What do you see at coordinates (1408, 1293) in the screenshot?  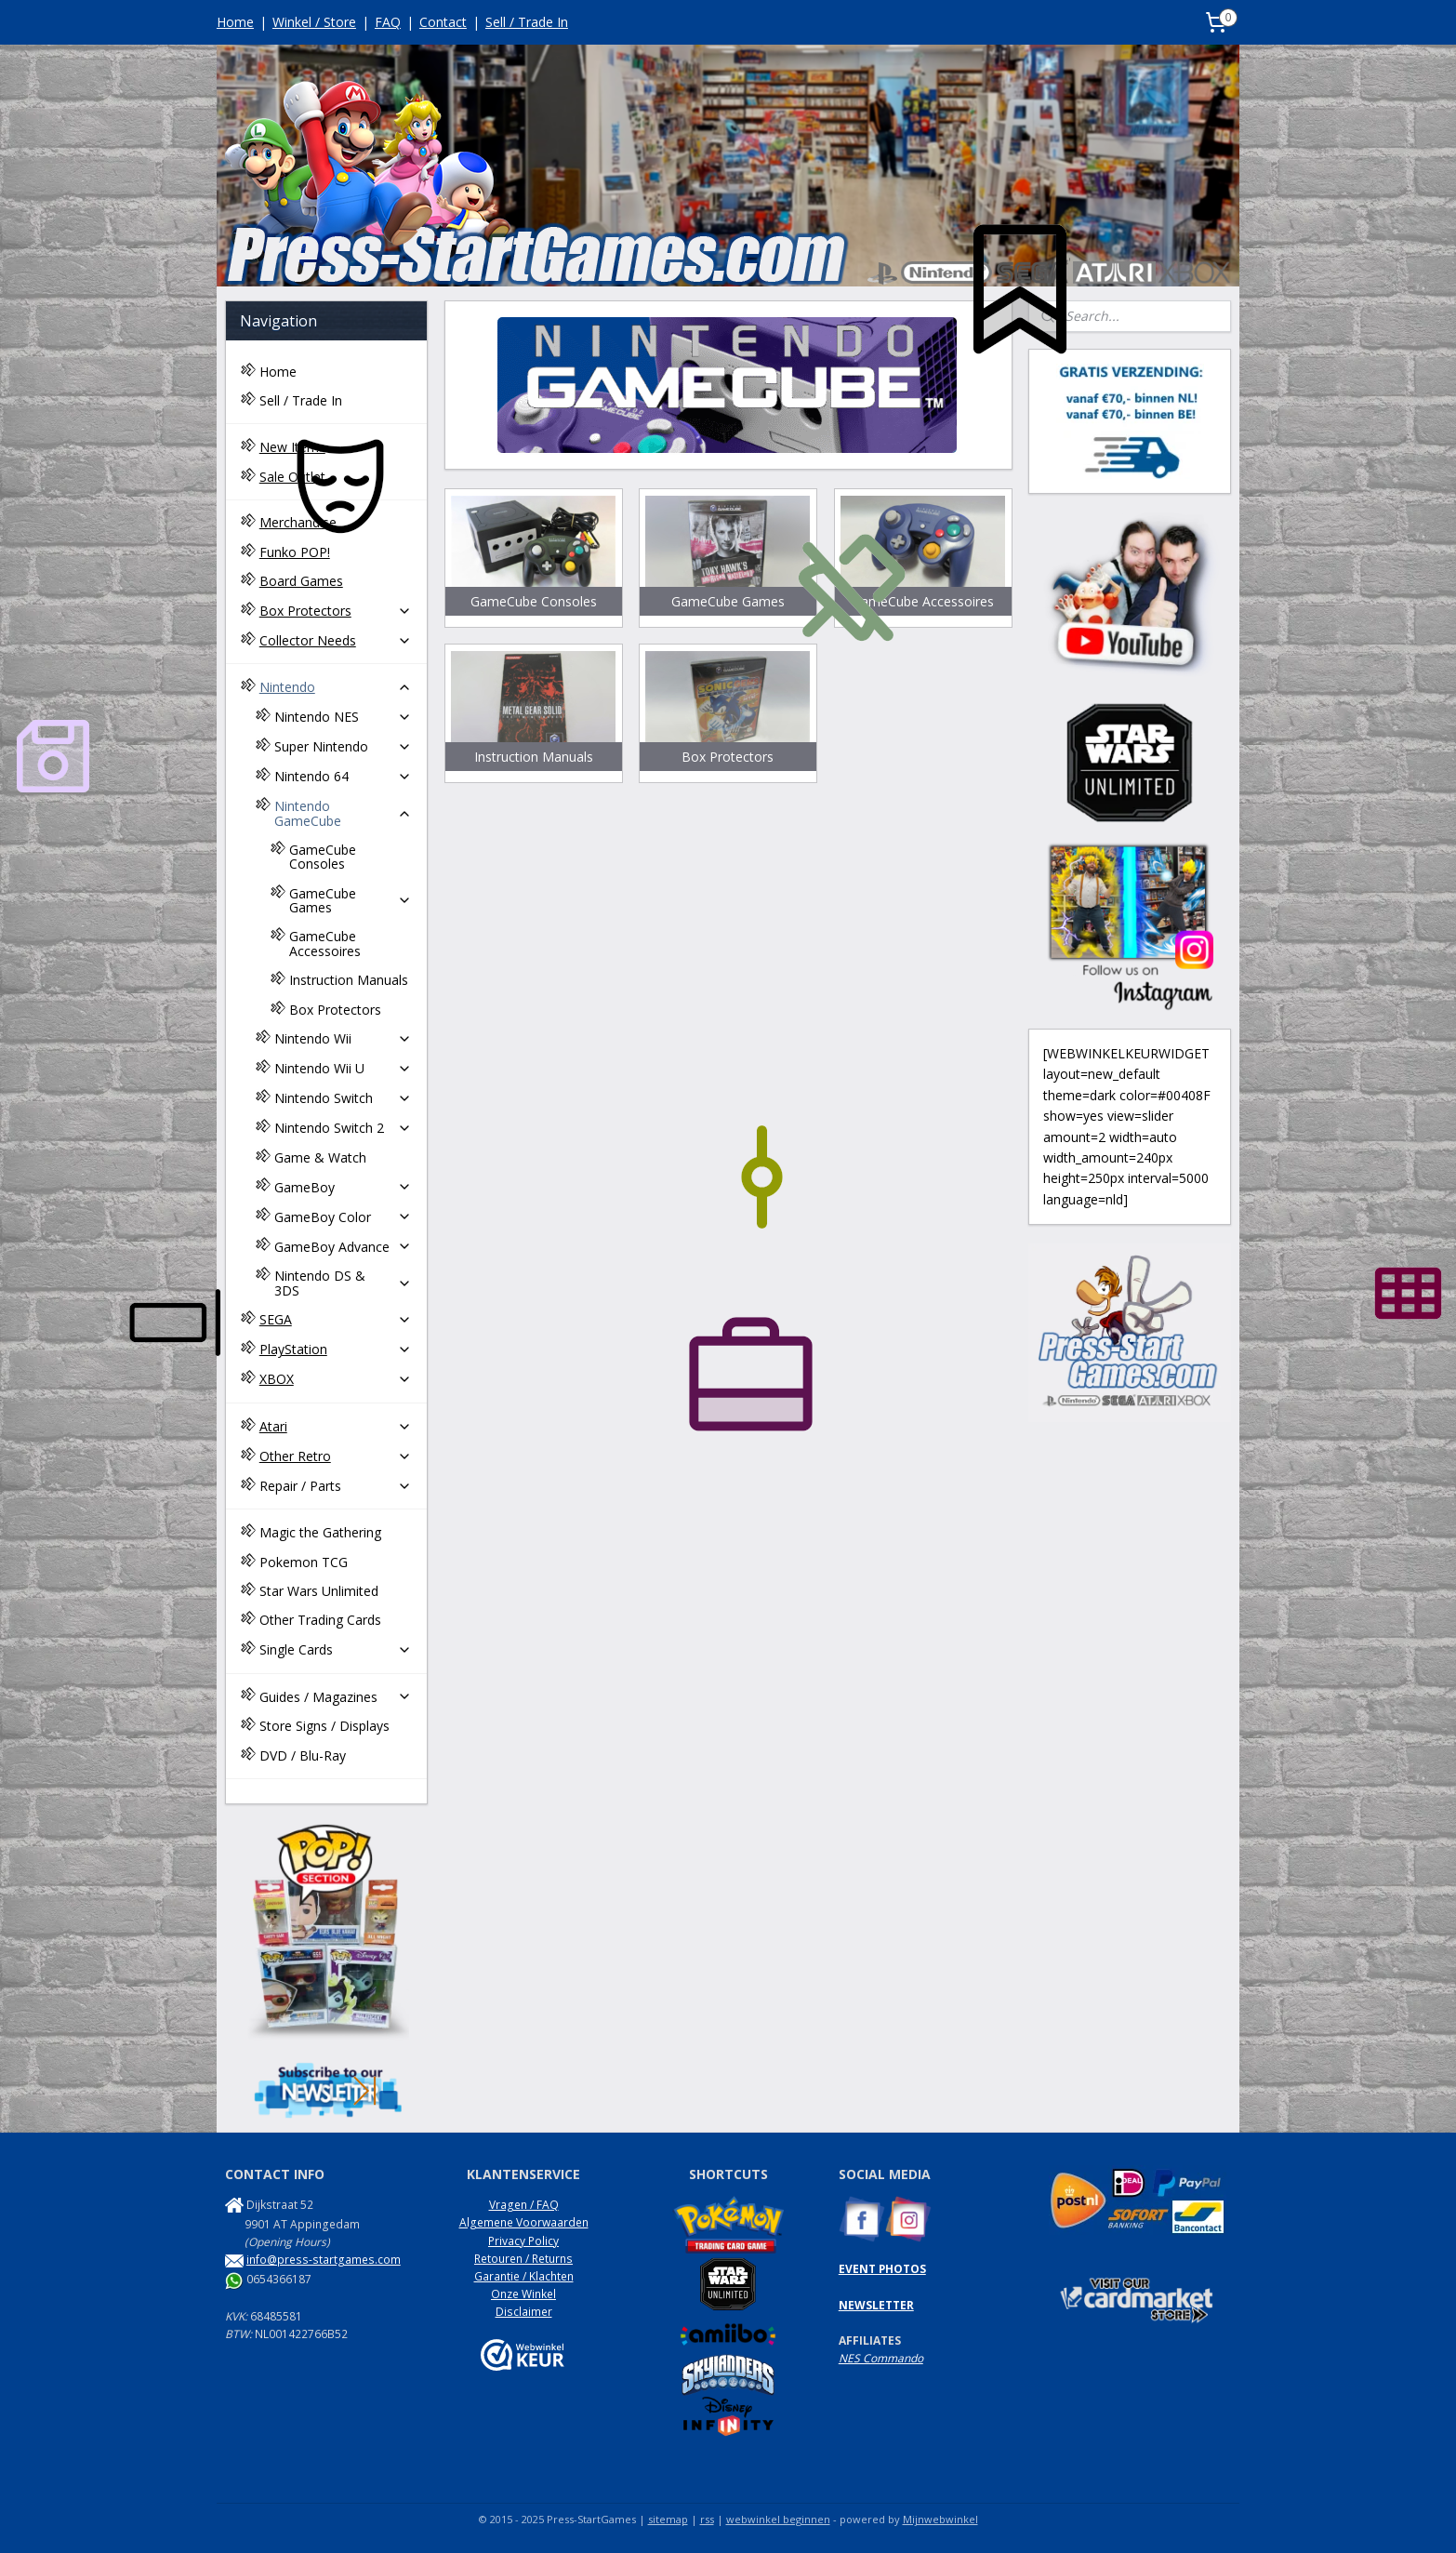 I see `open app grid or launcher` at bounding box center [1408, 1293].